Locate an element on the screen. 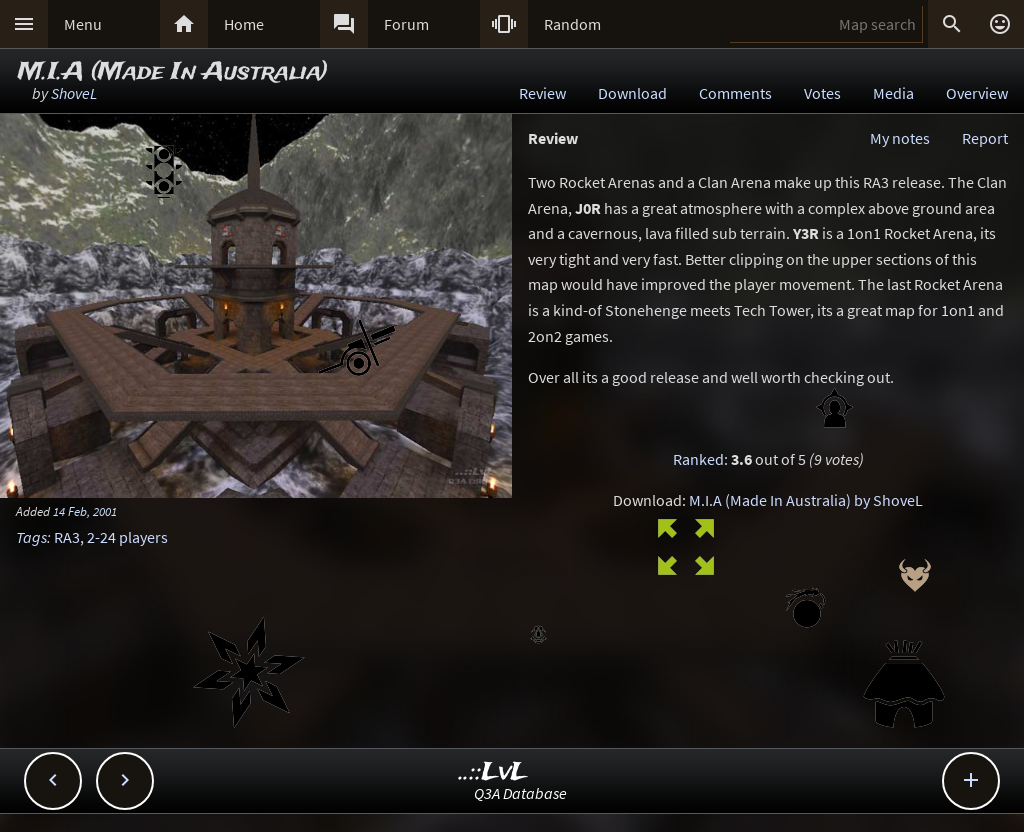  indicates a holy or divine character class is located at coordinates (834, 407).